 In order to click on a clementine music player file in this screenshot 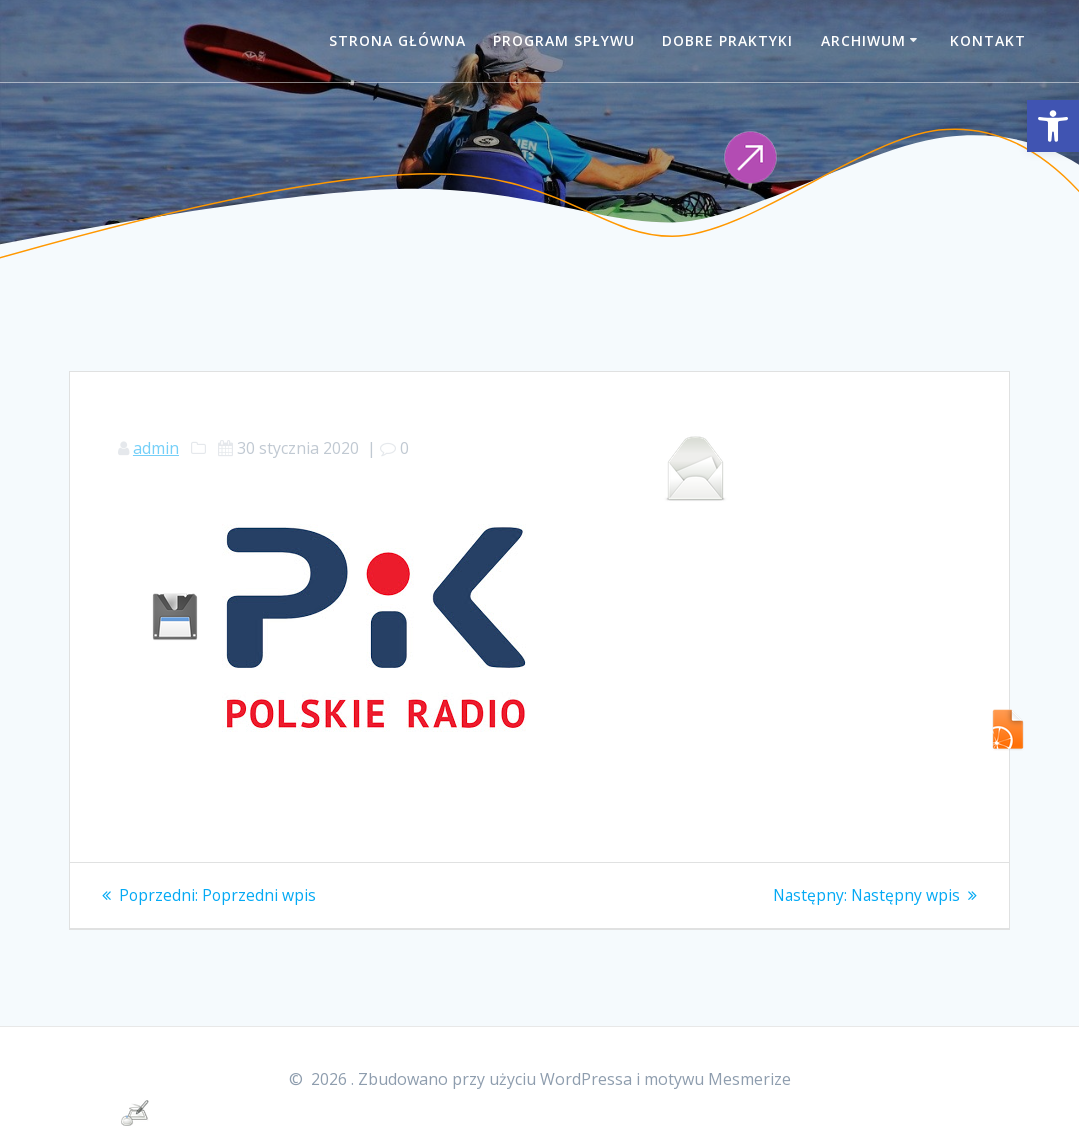, I will do `click(1008, 730)`.